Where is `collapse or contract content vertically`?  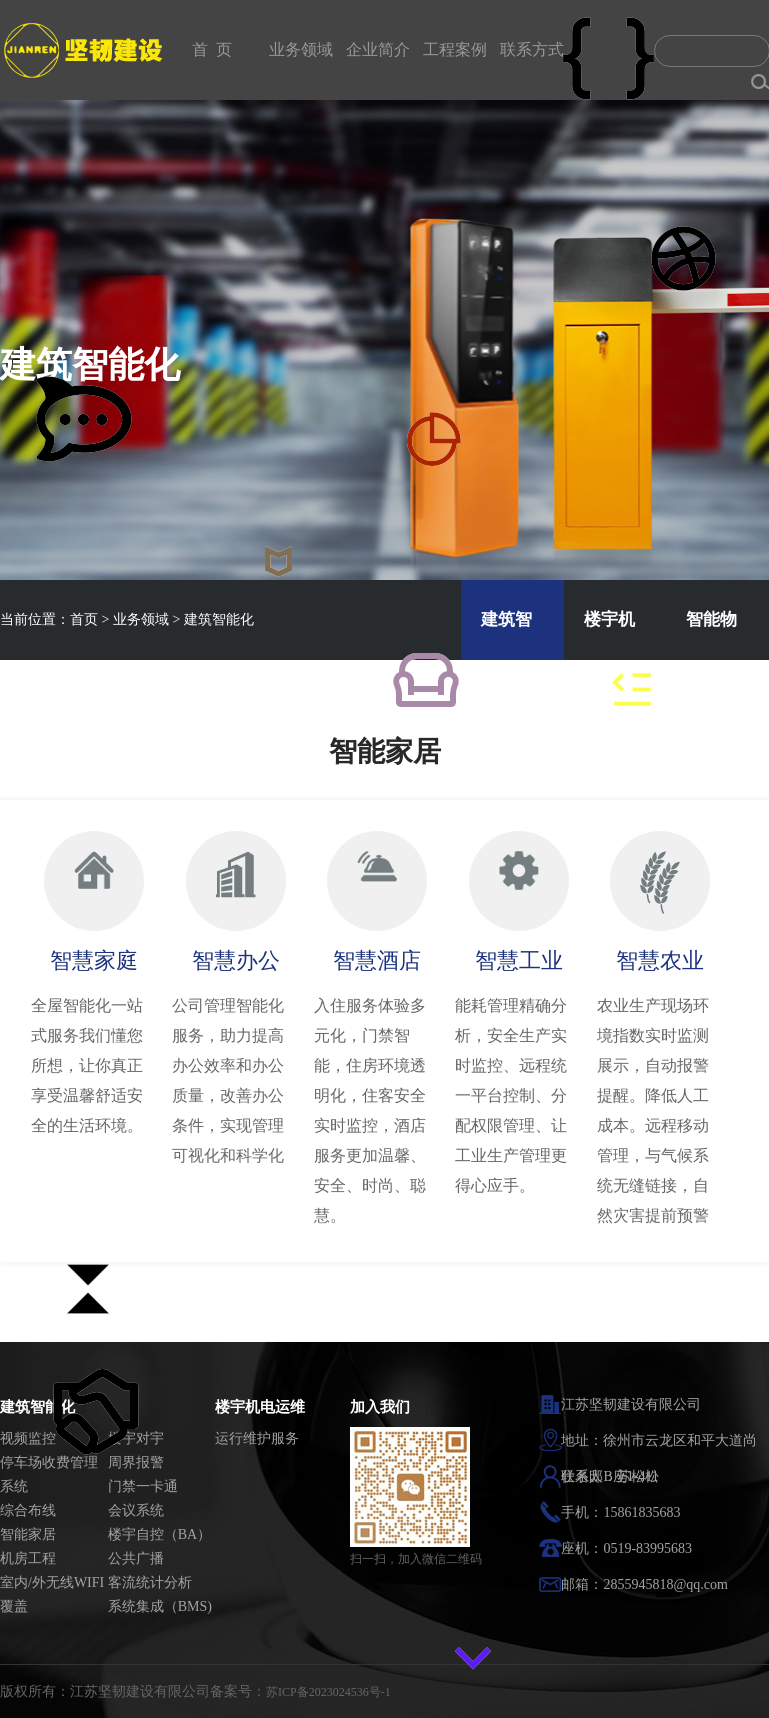 collapse or contract content vertically is located at coordinates (88, 1289).